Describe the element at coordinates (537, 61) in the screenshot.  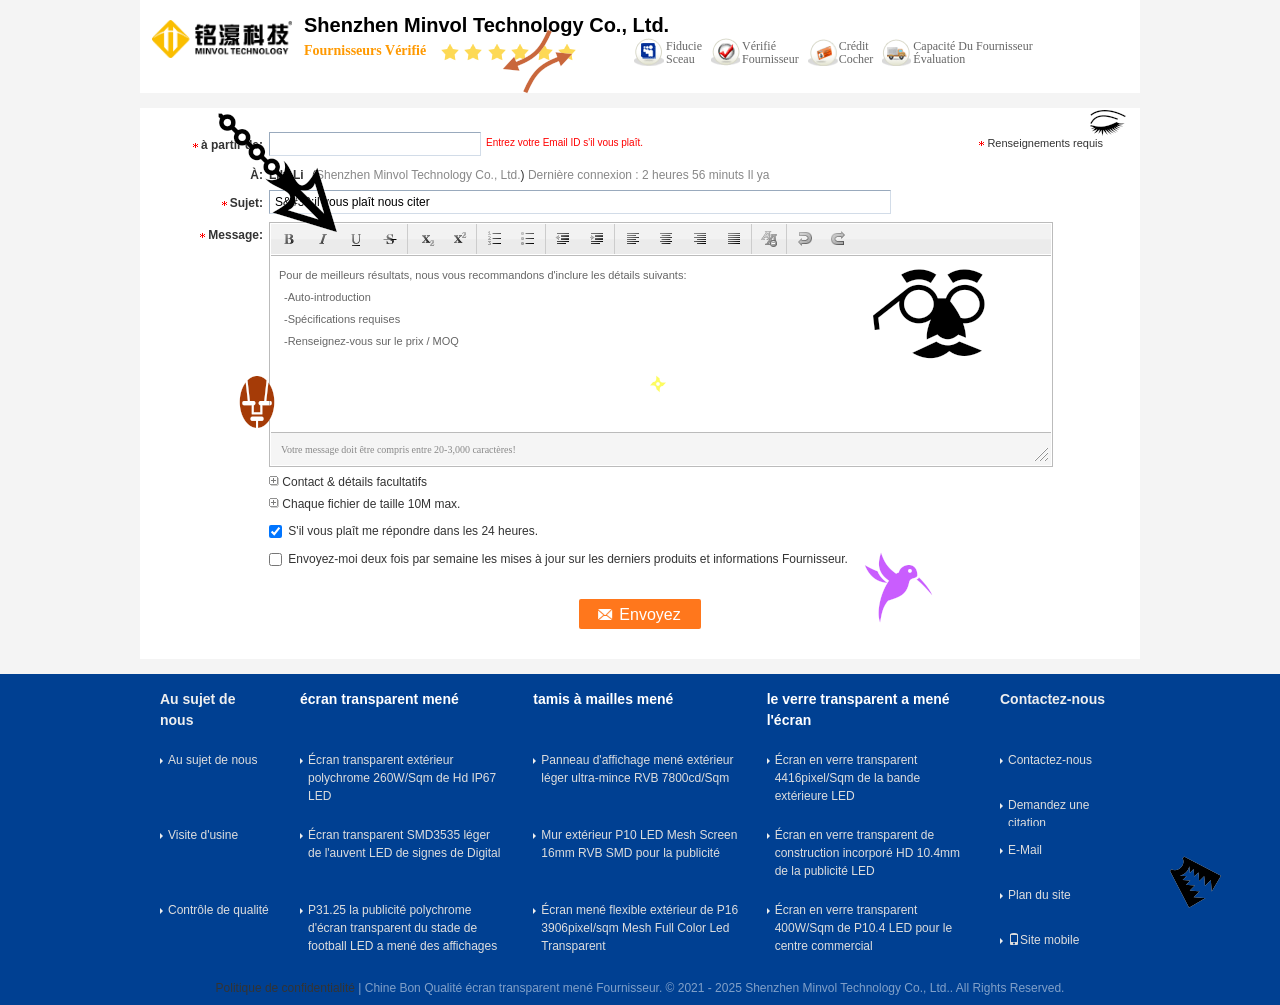
I see `indicates avoidance or evasion action in gameplay` at that location.